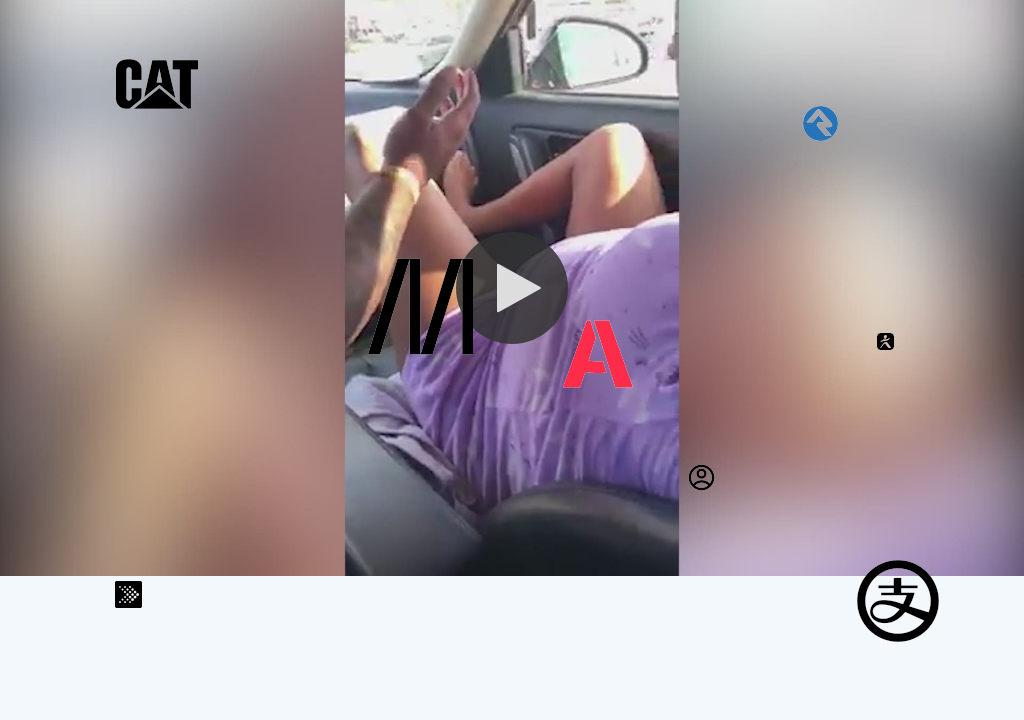 Image resolution: width=1024 pixels, height=720 pixels. What do you see at coordinates (885, 341) in the screenshot?
I see `open the Île-de-France Mobilités app` at bounding box center [885, 341].